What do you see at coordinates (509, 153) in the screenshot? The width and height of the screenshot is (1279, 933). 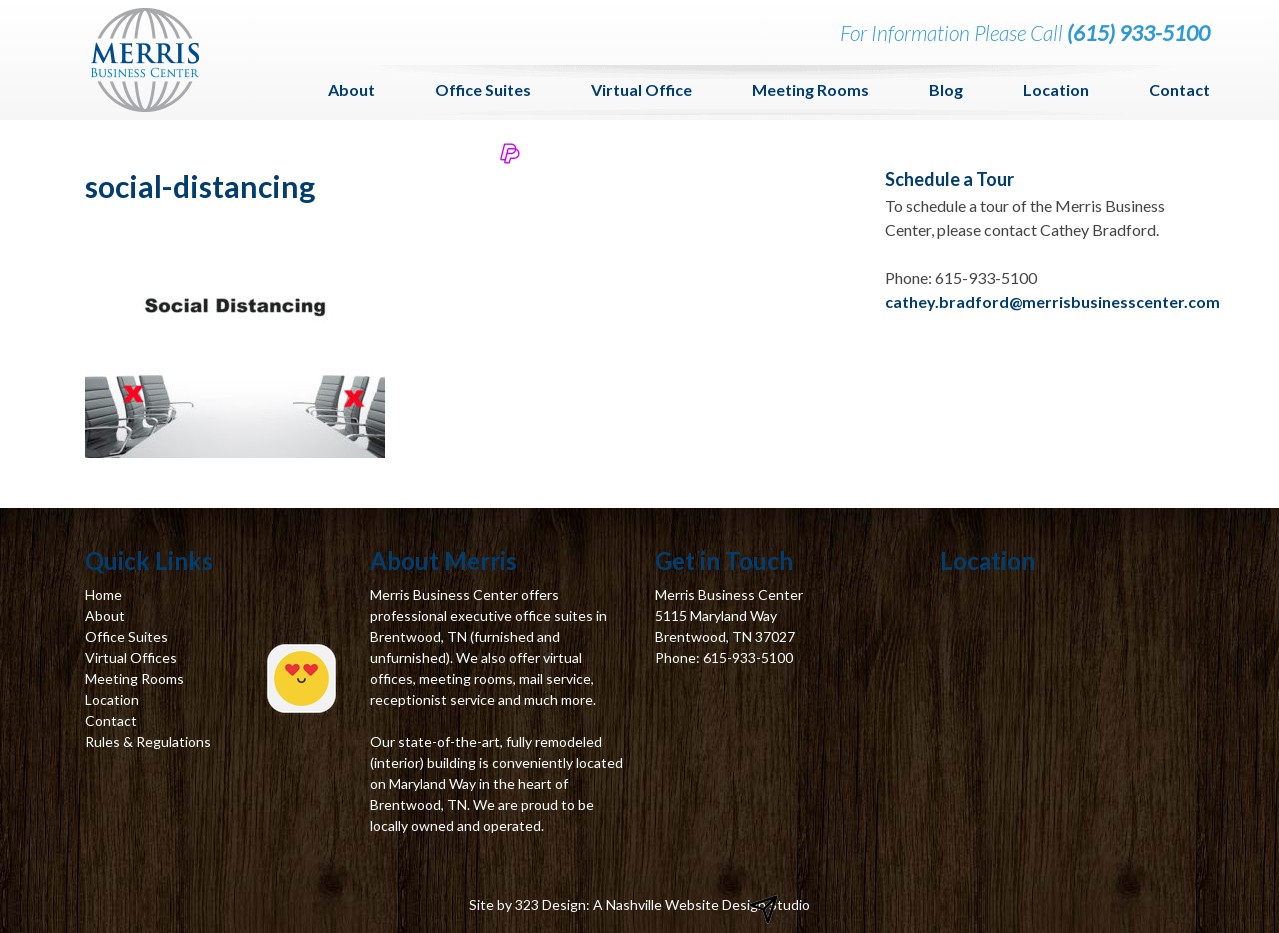 I see `pay with PayPal` at bounding box center [509, 153].